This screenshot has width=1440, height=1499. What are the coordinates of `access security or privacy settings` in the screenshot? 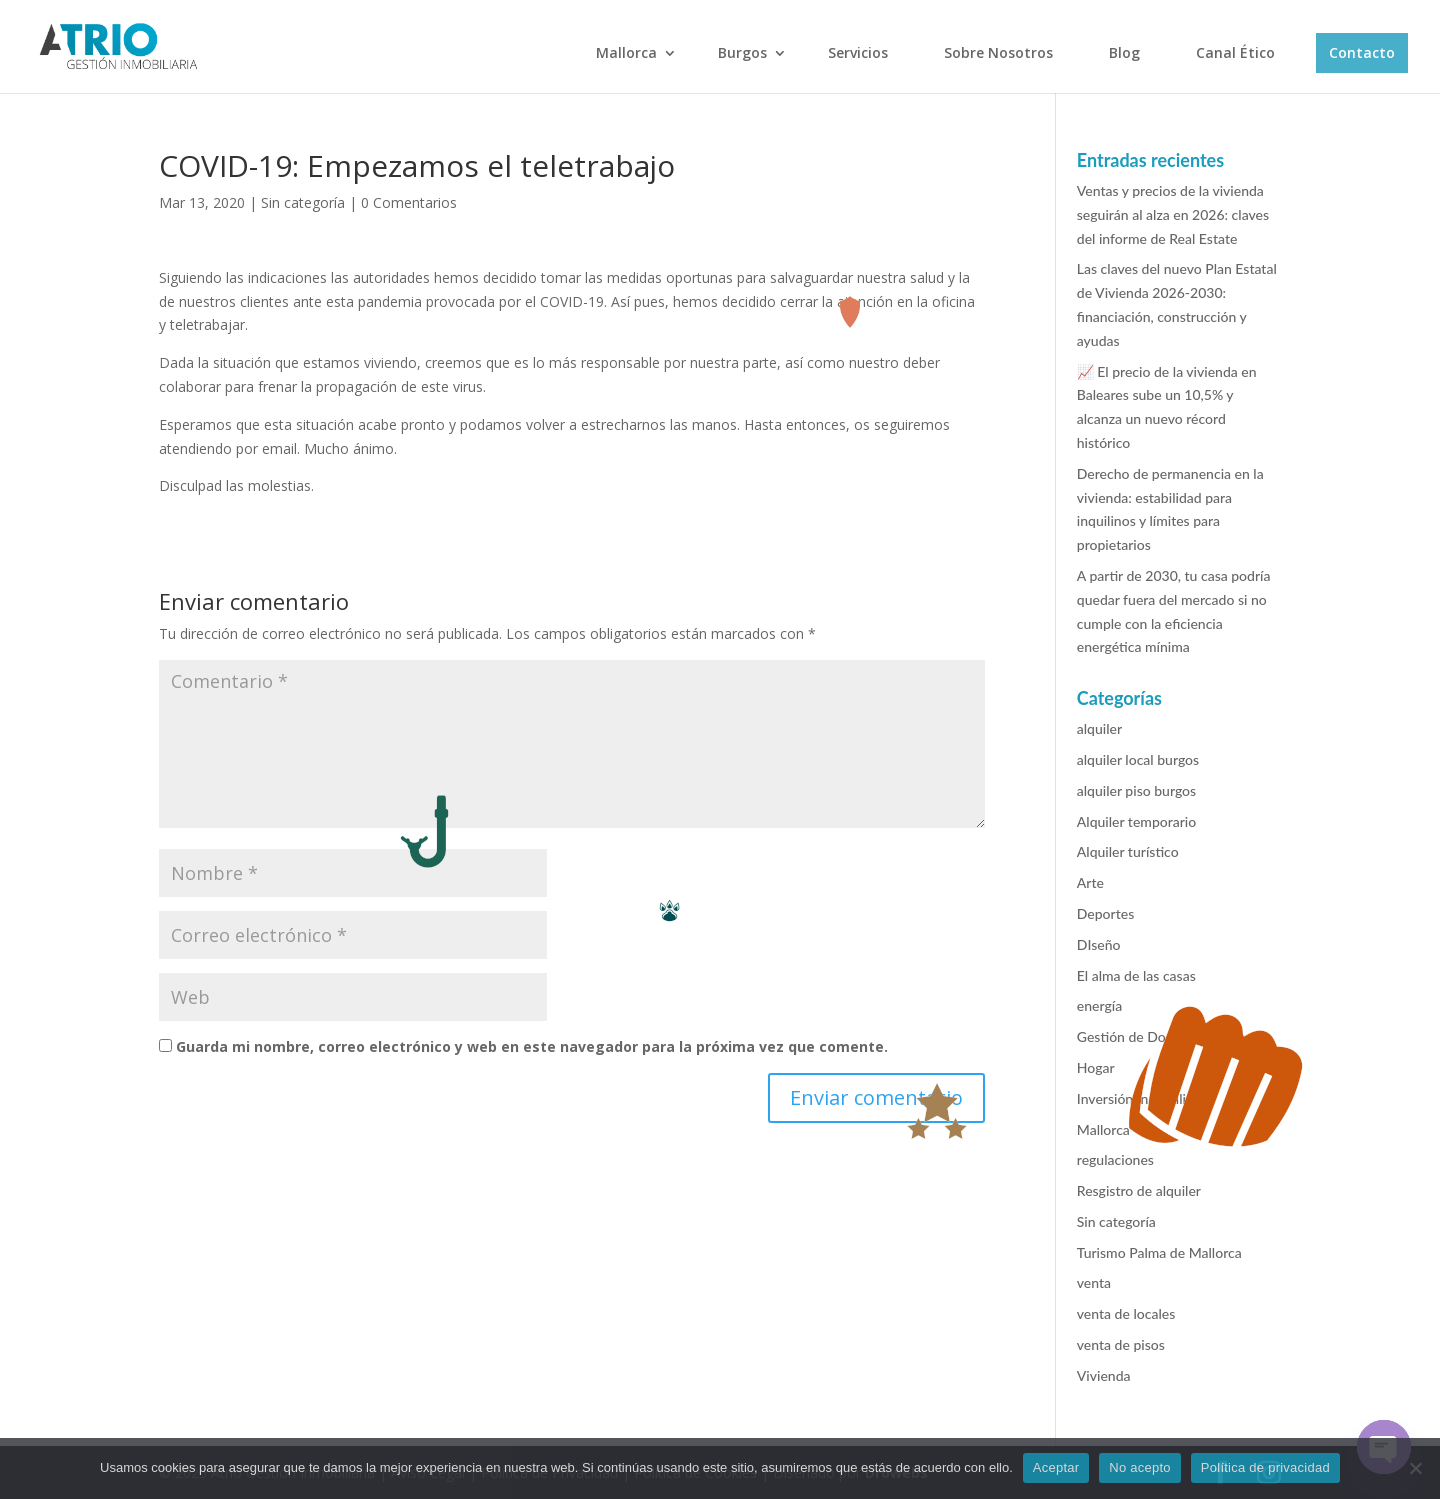 It's located at (850, 312).